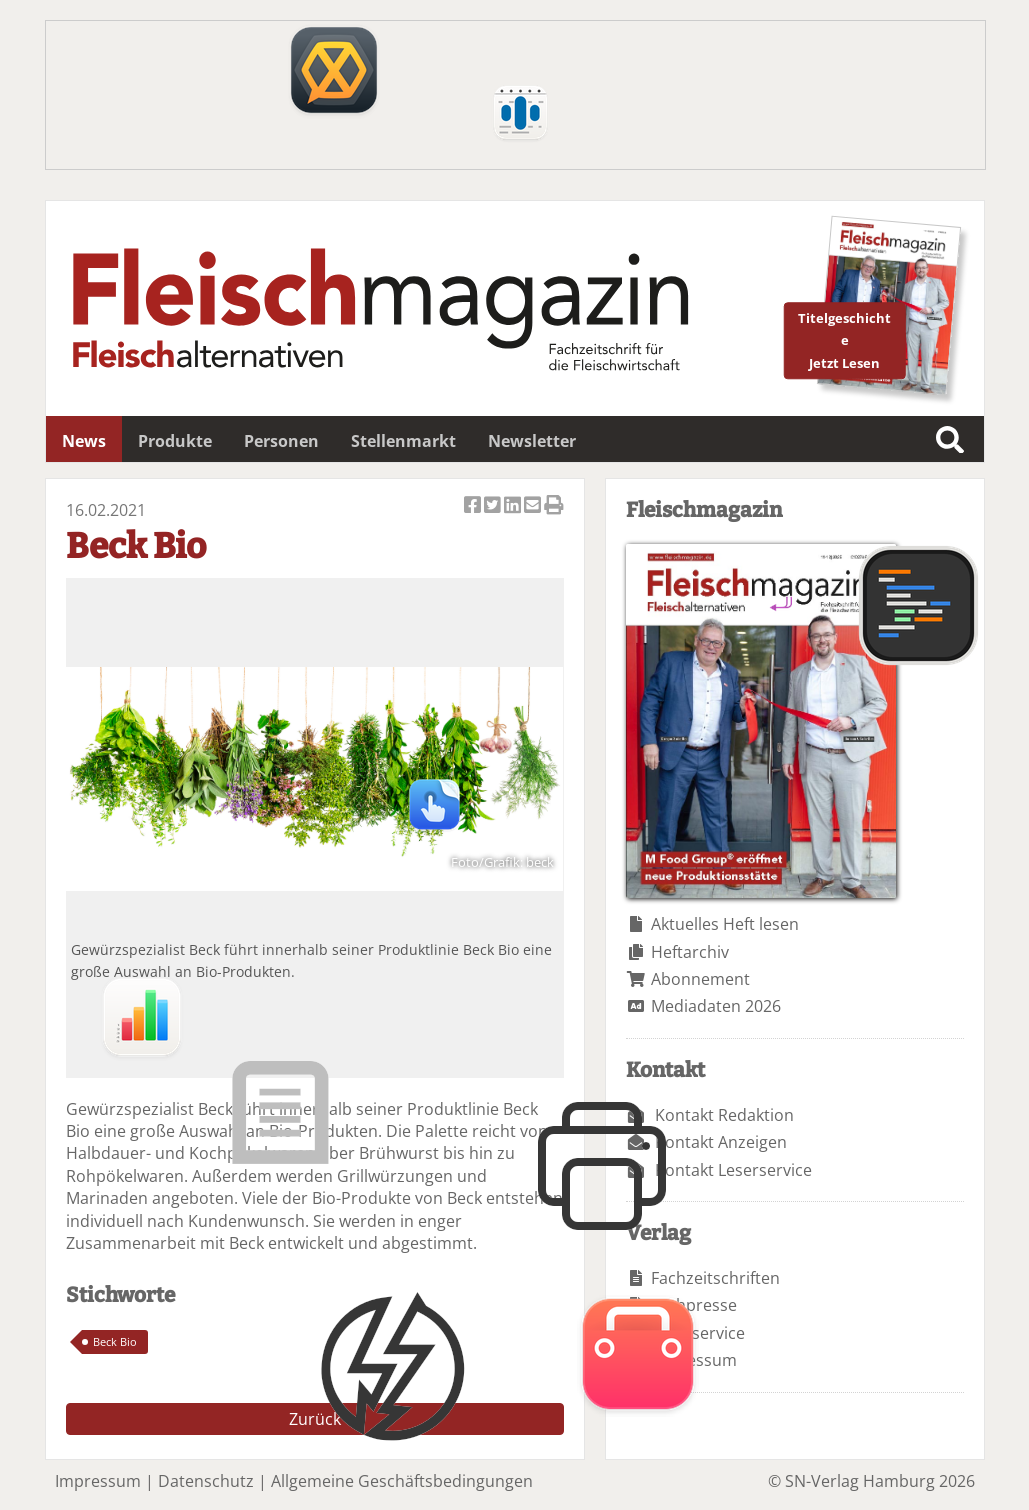  Describe the element at coordinates (434, 804) in the screenshot. I see `open touchscreen settings and preferences` at that location.